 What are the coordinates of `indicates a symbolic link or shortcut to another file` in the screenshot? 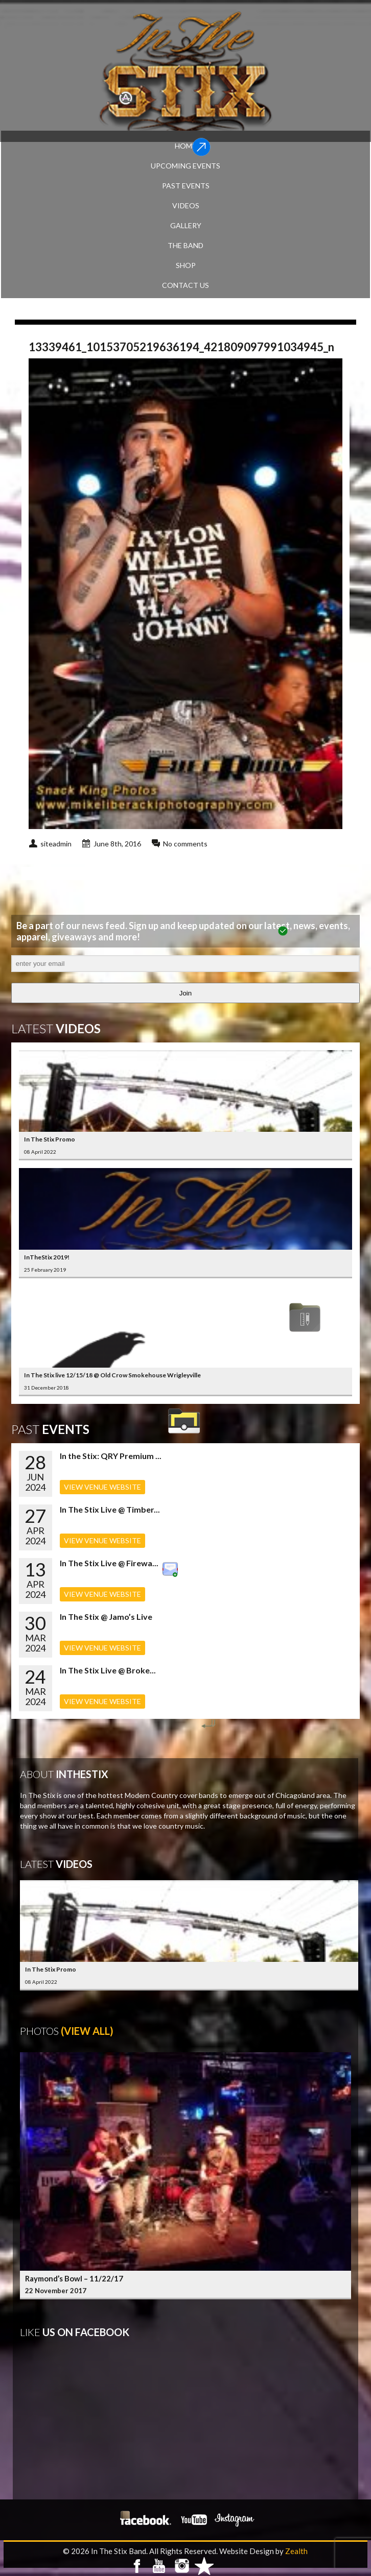 It's located at (201, 147).